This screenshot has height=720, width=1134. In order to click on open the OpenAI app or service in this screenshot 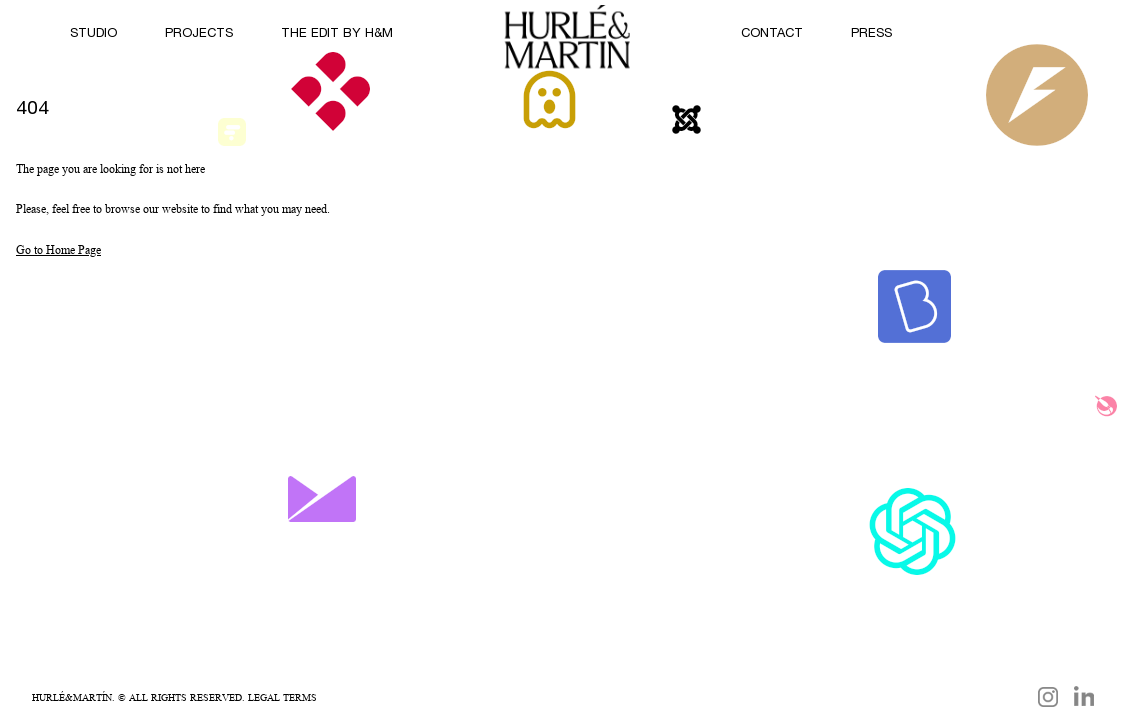, I will do `click(912, 531)`.